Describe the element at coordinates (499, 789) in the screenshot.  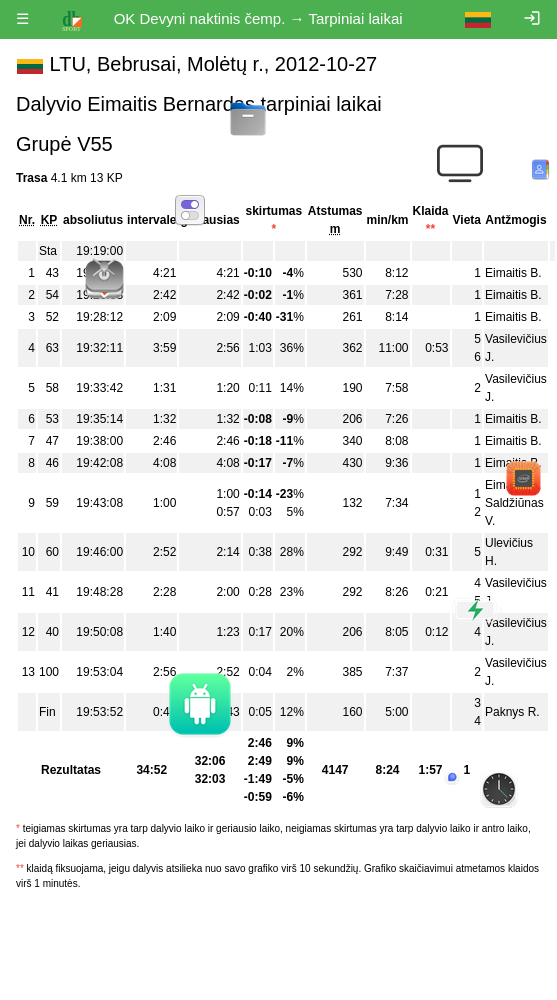
I see `open go for it productivity app` at that location.